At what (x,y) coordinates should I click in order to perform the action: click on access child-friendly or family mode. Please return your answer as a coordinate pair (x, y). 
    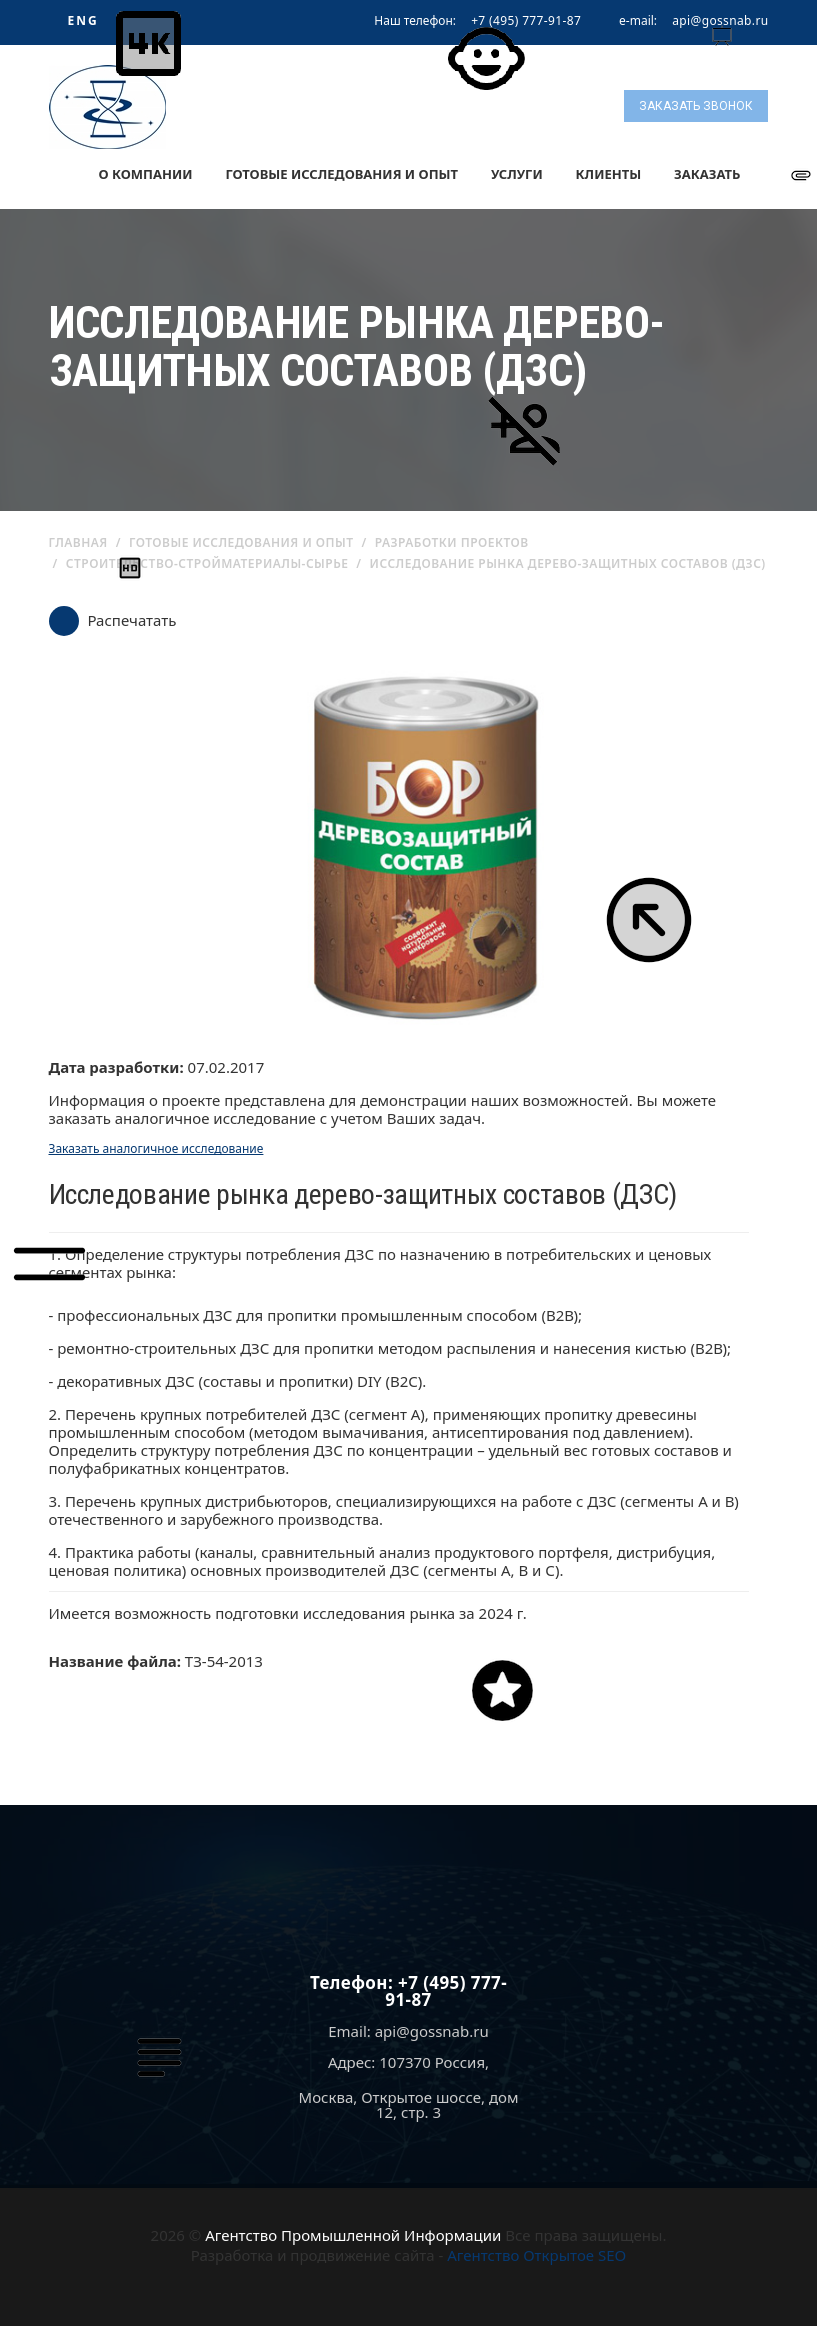
    Looking at the image, I should click on (486, 58).